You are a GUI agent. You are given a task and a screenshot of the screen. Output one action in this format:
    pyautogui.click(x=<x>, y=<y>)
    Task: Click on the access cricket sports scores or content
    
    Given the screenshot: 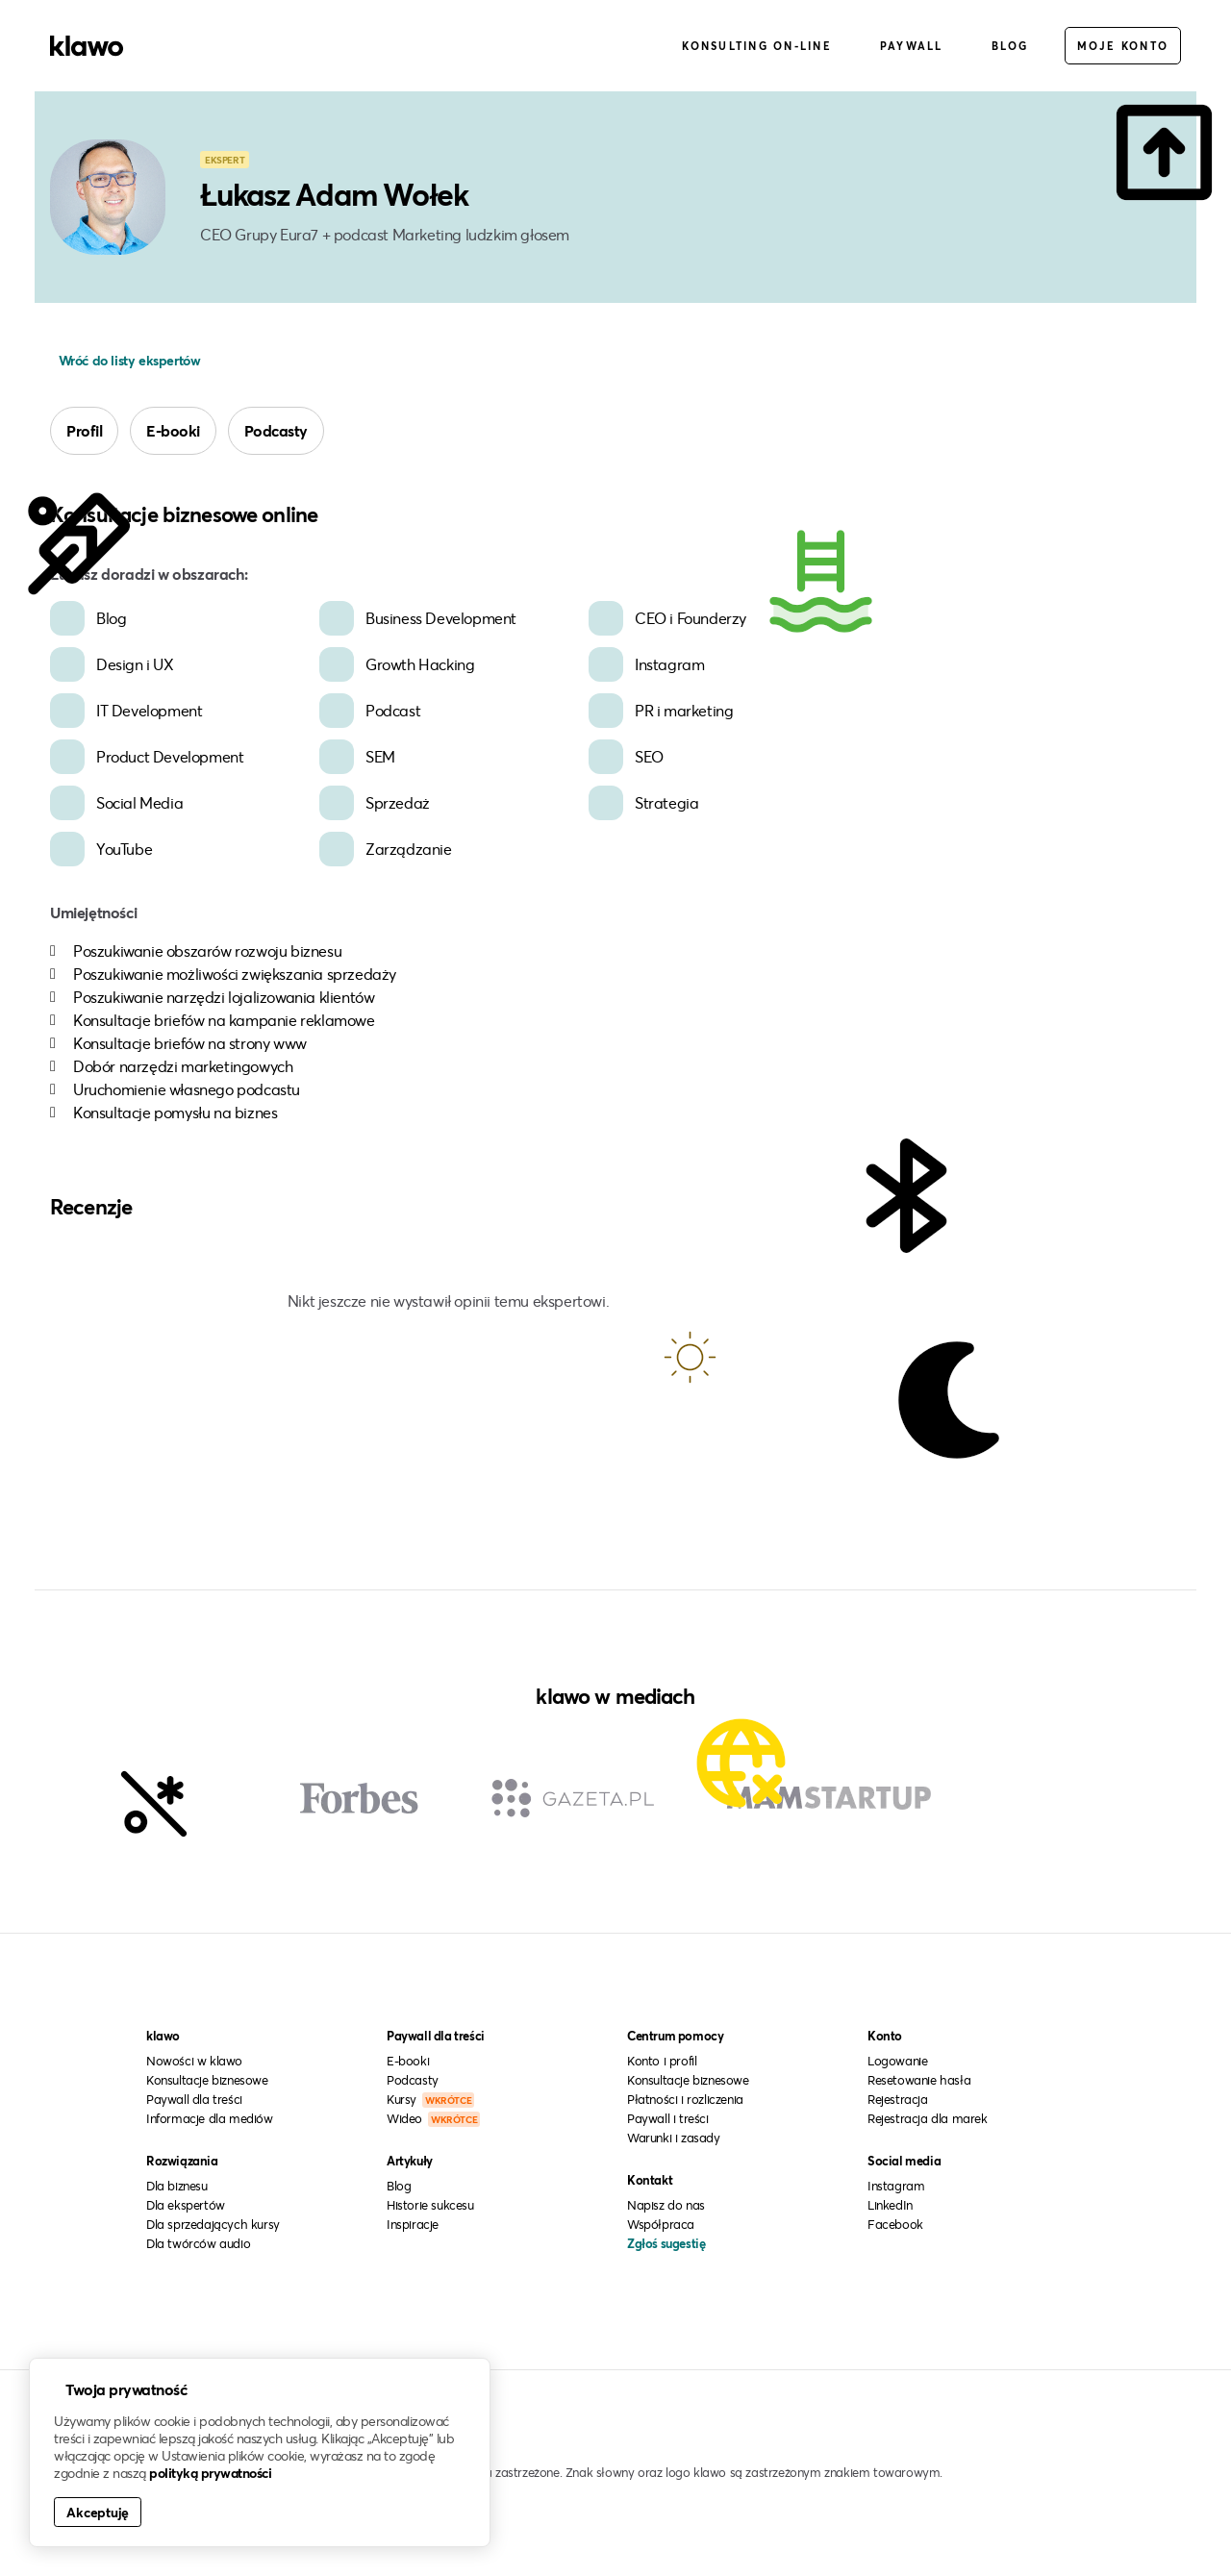 What is the action you would take?
    pyautogui.click(x=73, y=541)
    